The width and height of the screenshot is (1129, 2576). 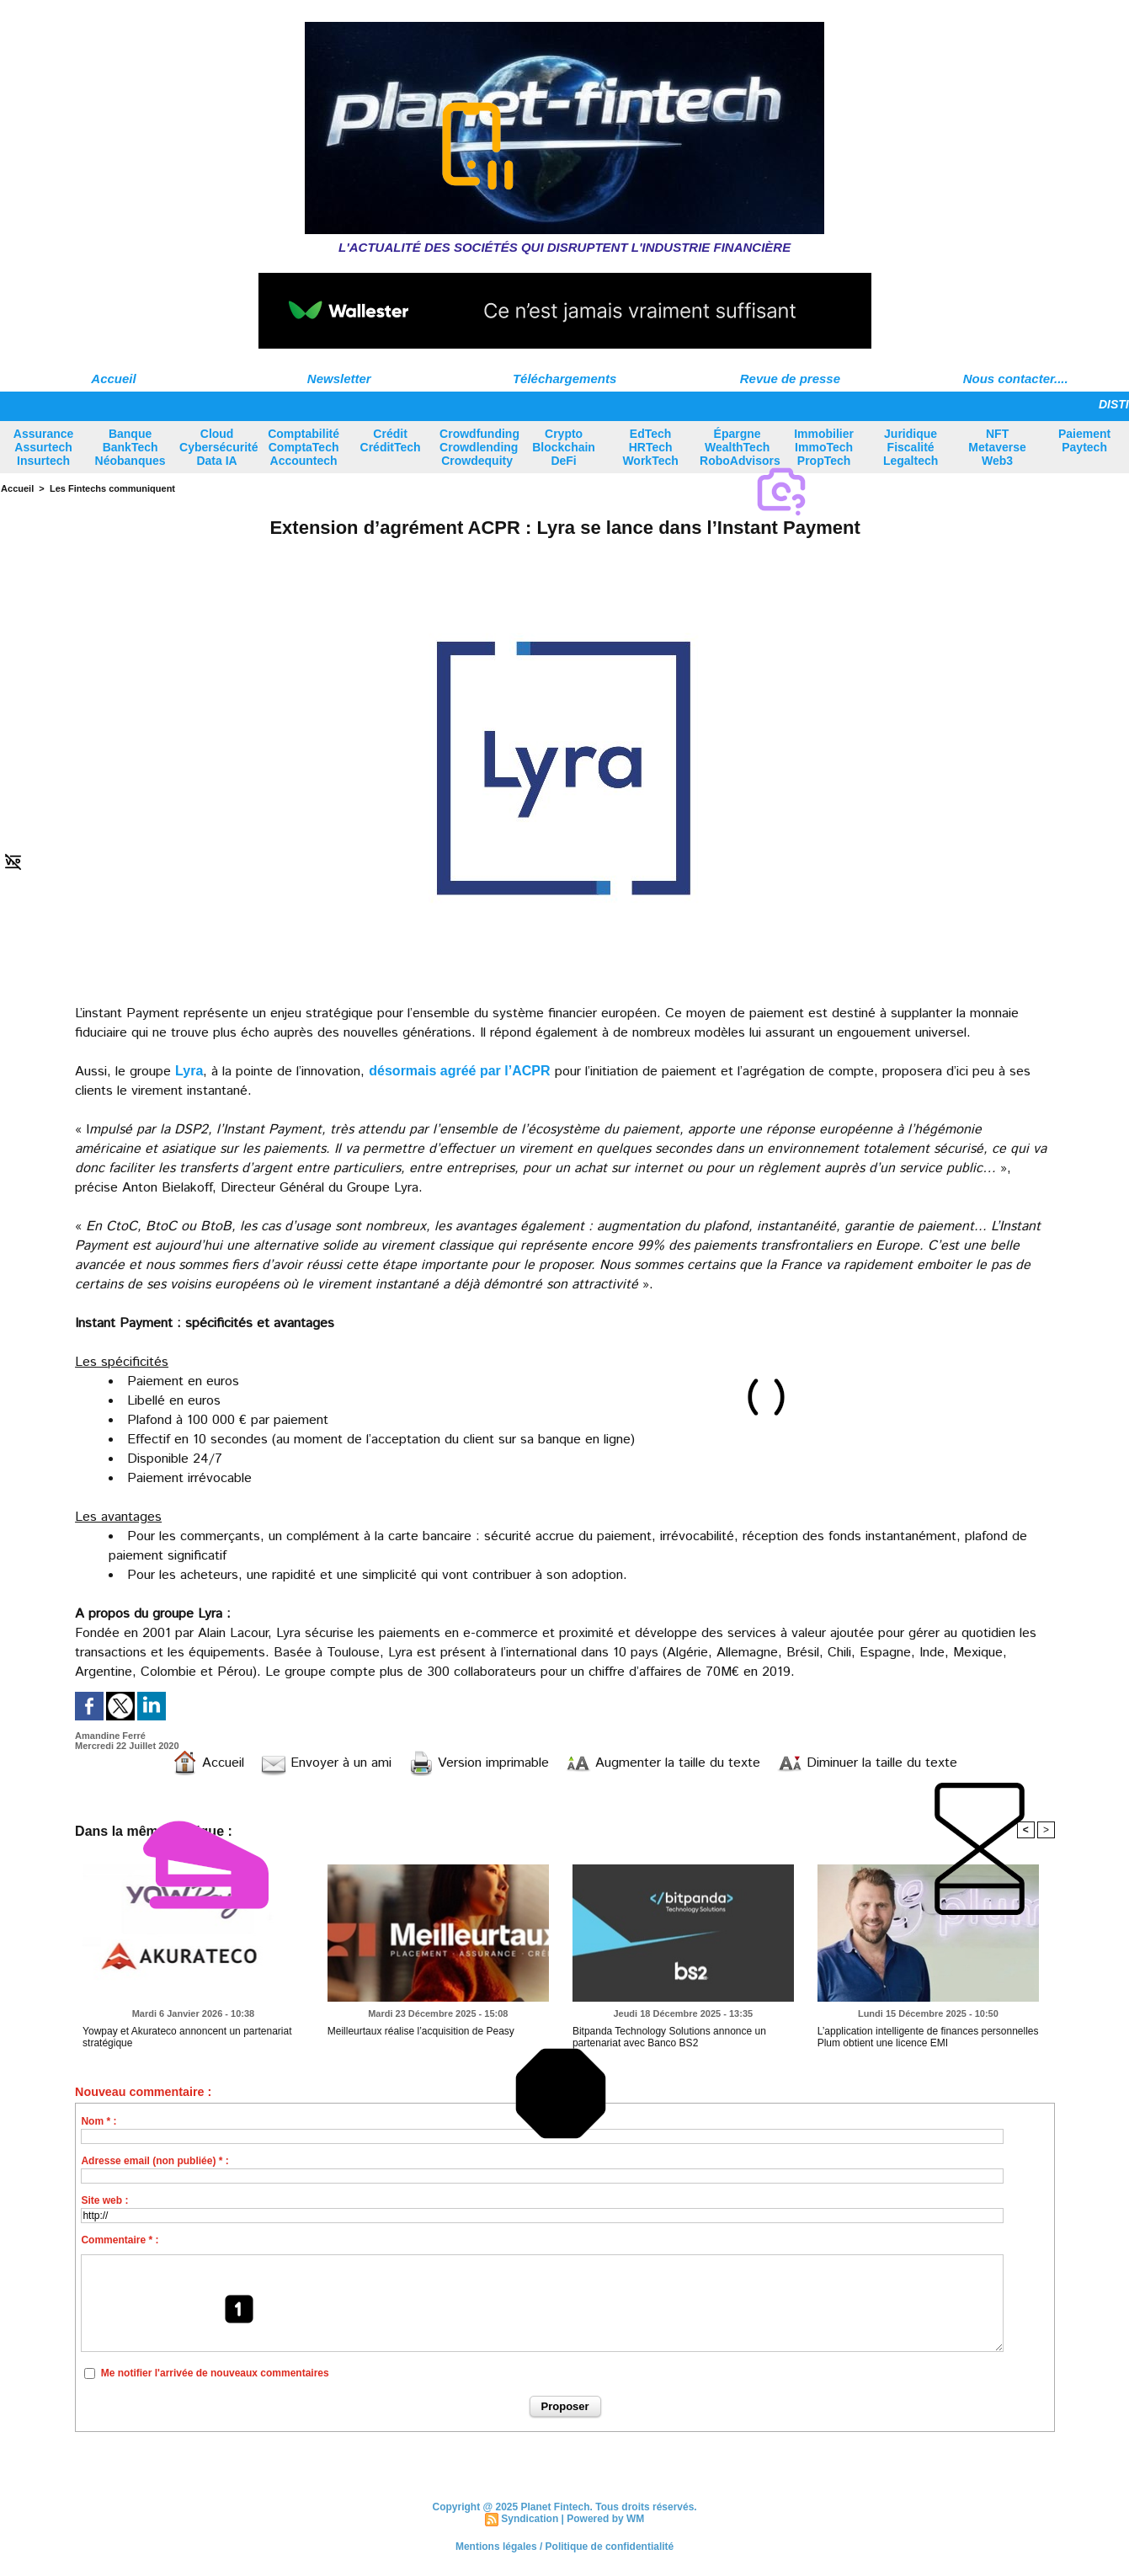 I want to click on indicates a stop or blocking action, so click(x=561, y=2093).